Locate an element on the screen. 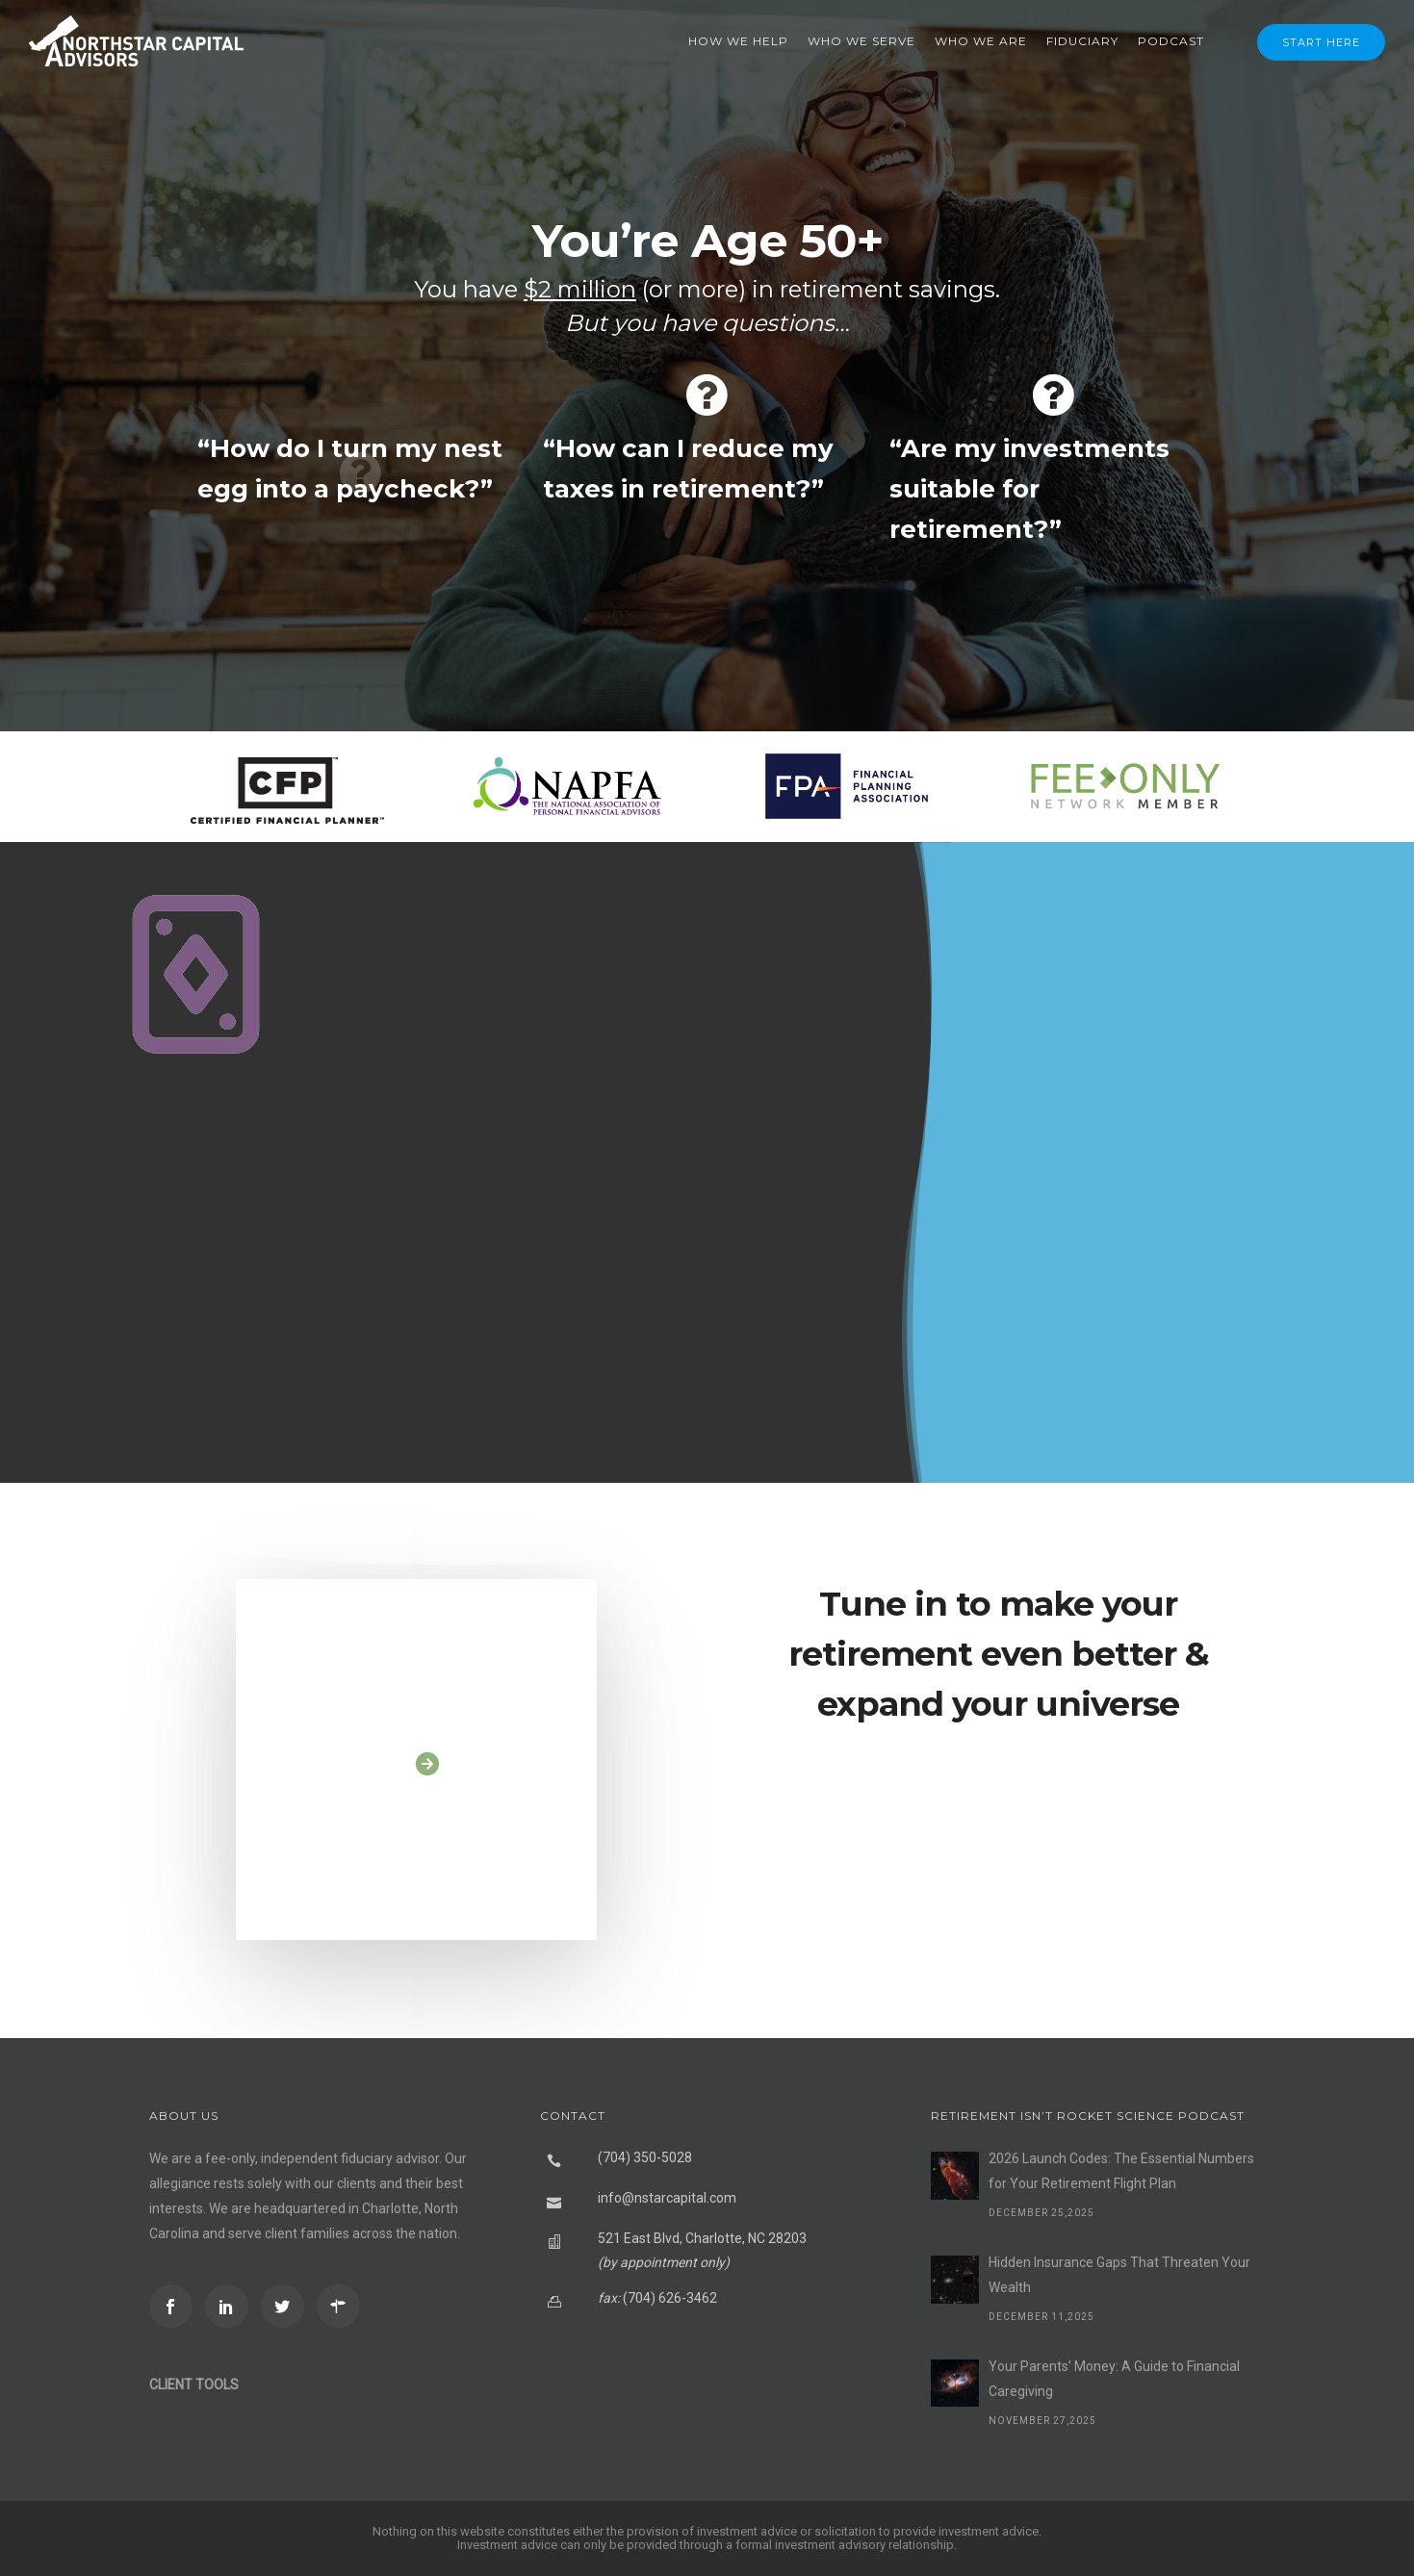 The height and width of the screenshot is (2576, 1414). proceed to the next step or screen is located at coordinates (427, 1764).